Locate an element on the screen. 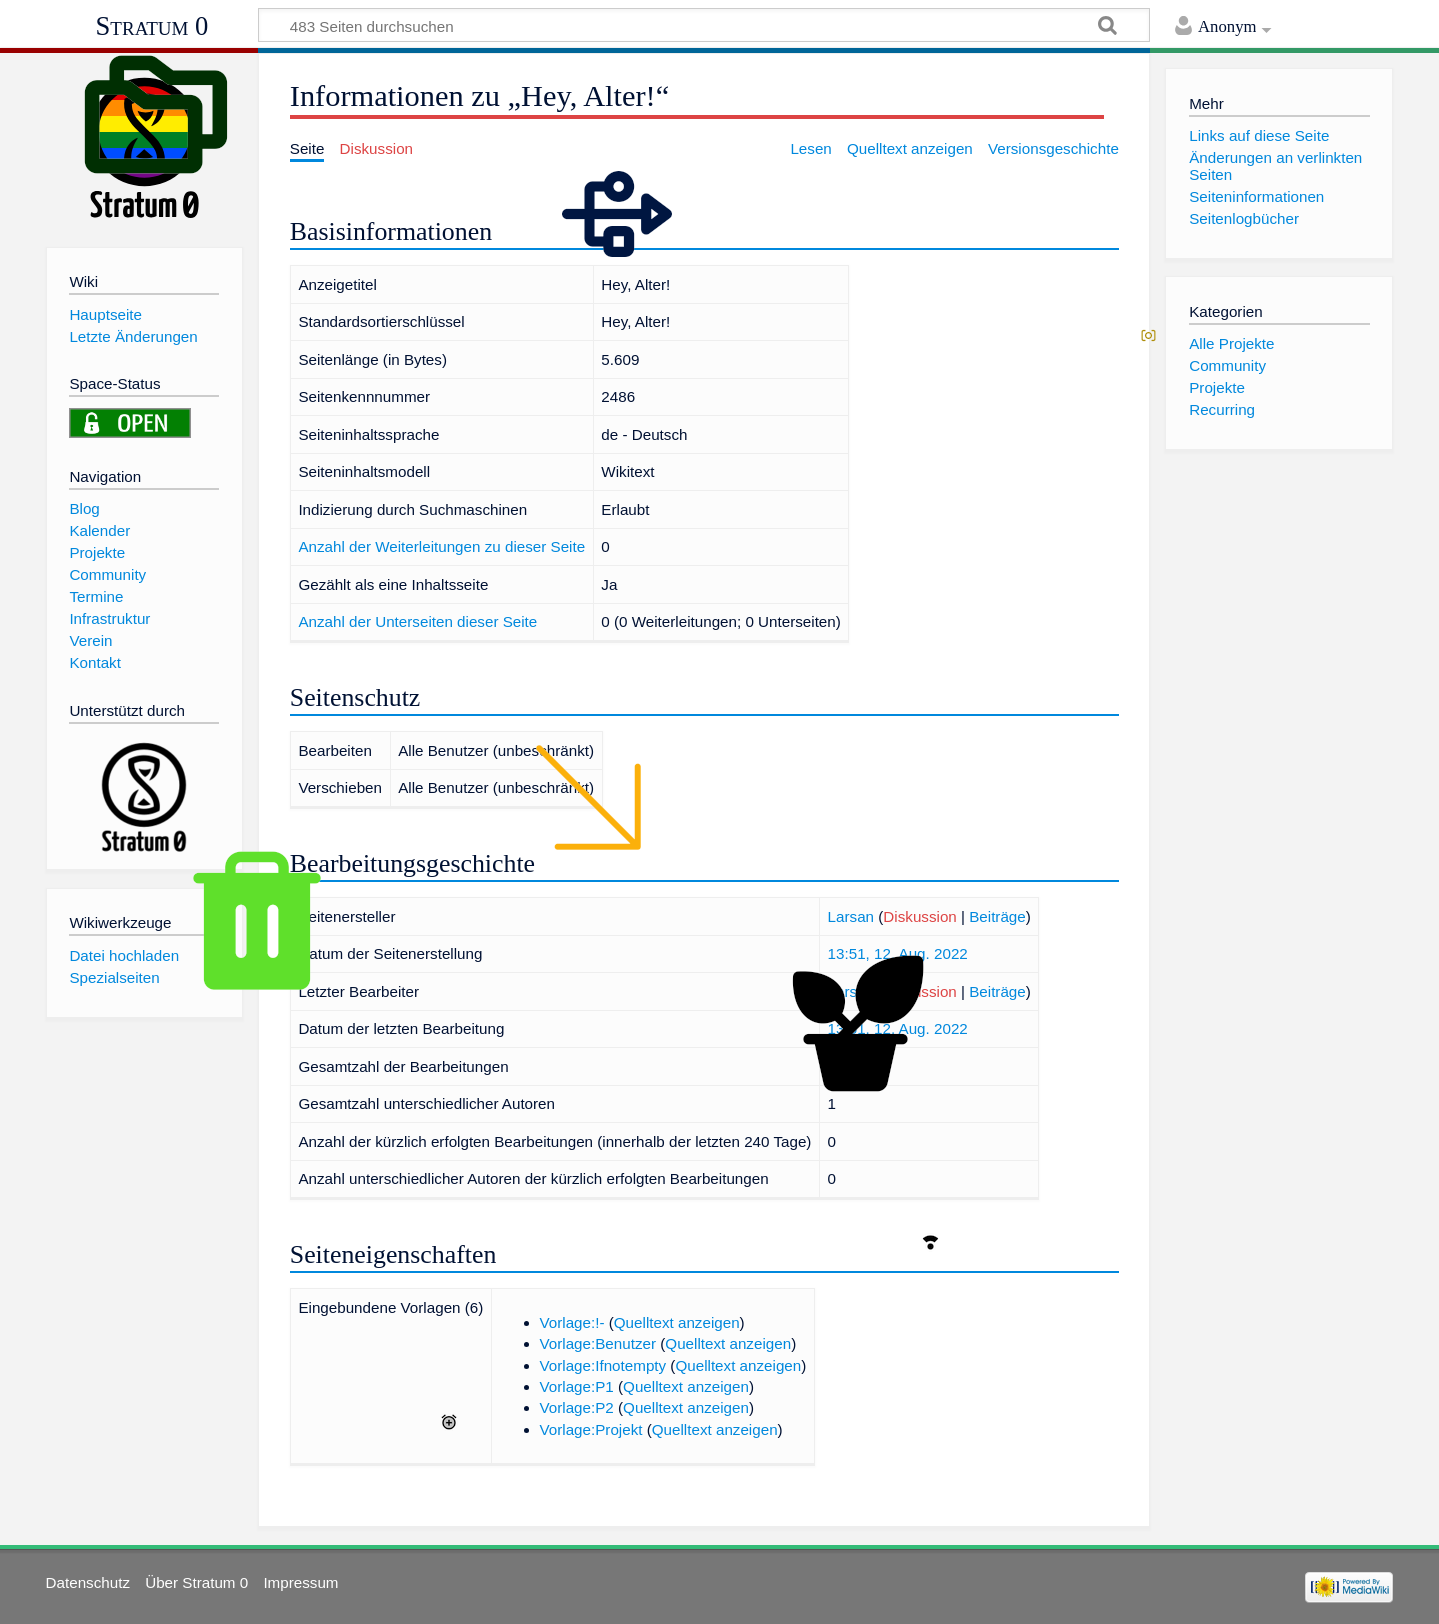  navigate to the next item diagonally is located at coordinates (588, 797).